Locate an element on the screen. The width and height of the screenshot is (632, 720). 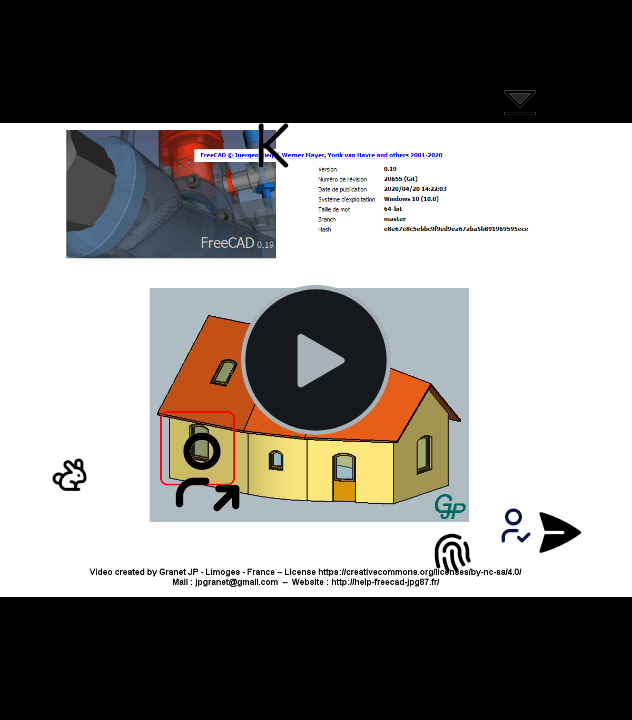
send a message is located at coordinates (559, 532).